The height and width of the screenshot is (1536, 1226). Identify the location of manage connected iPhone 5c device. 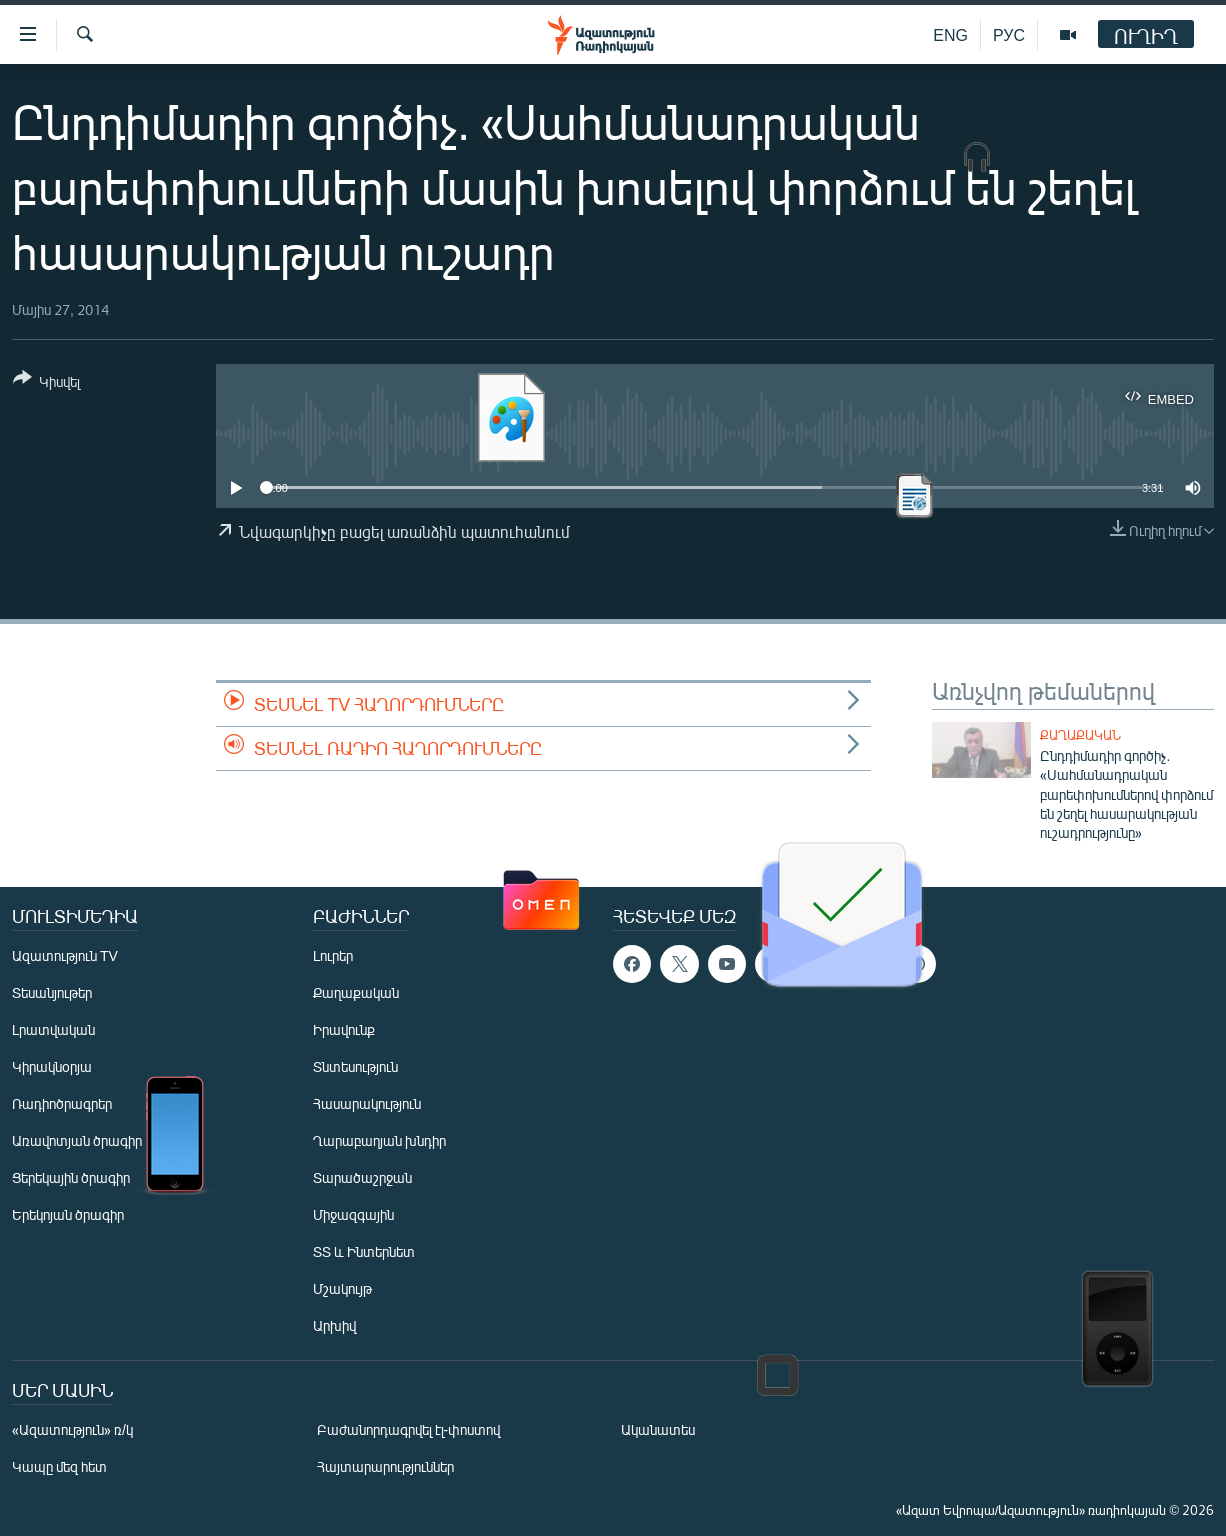
(175, 1136).